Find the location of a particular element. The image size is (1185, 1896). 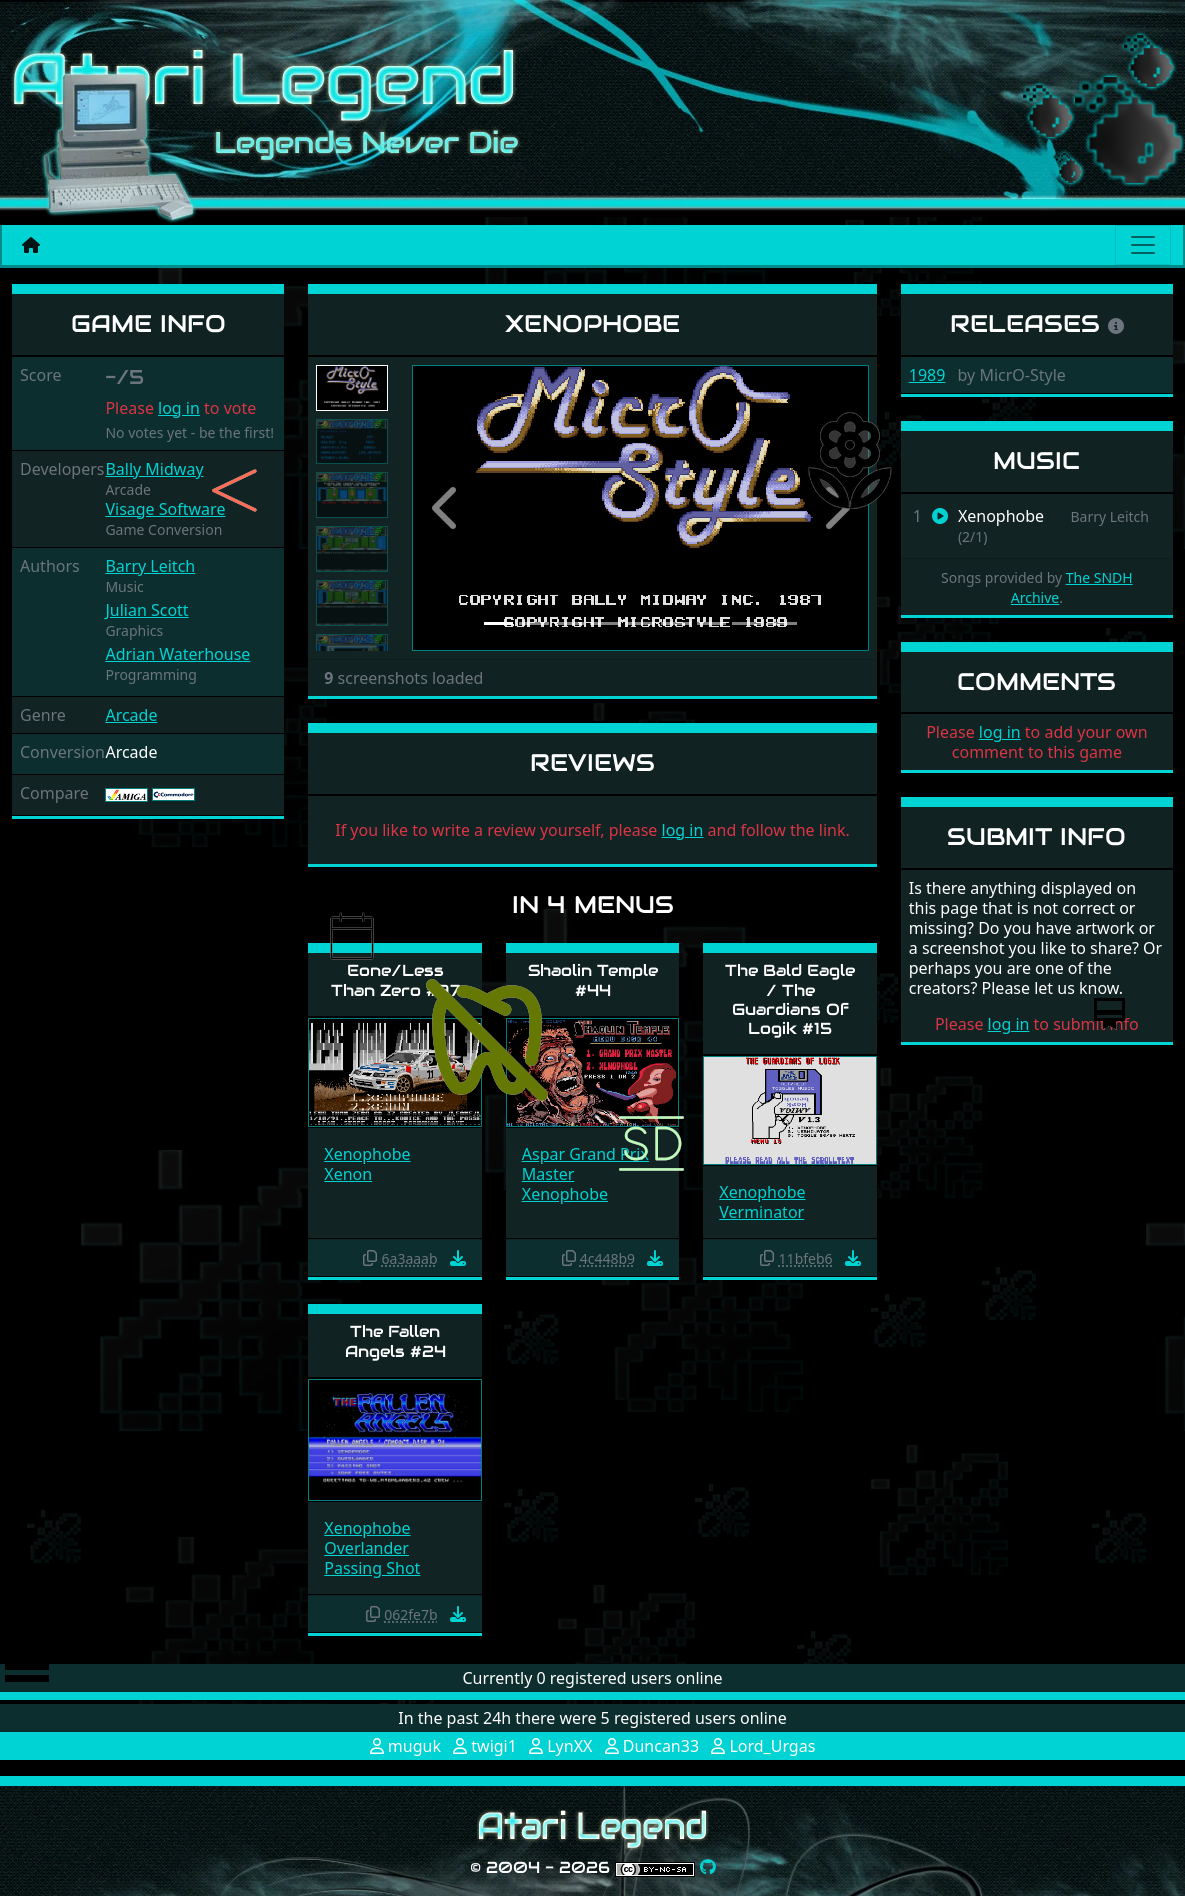

indicates standard definition video quality is located at coordinates (651, 1143).